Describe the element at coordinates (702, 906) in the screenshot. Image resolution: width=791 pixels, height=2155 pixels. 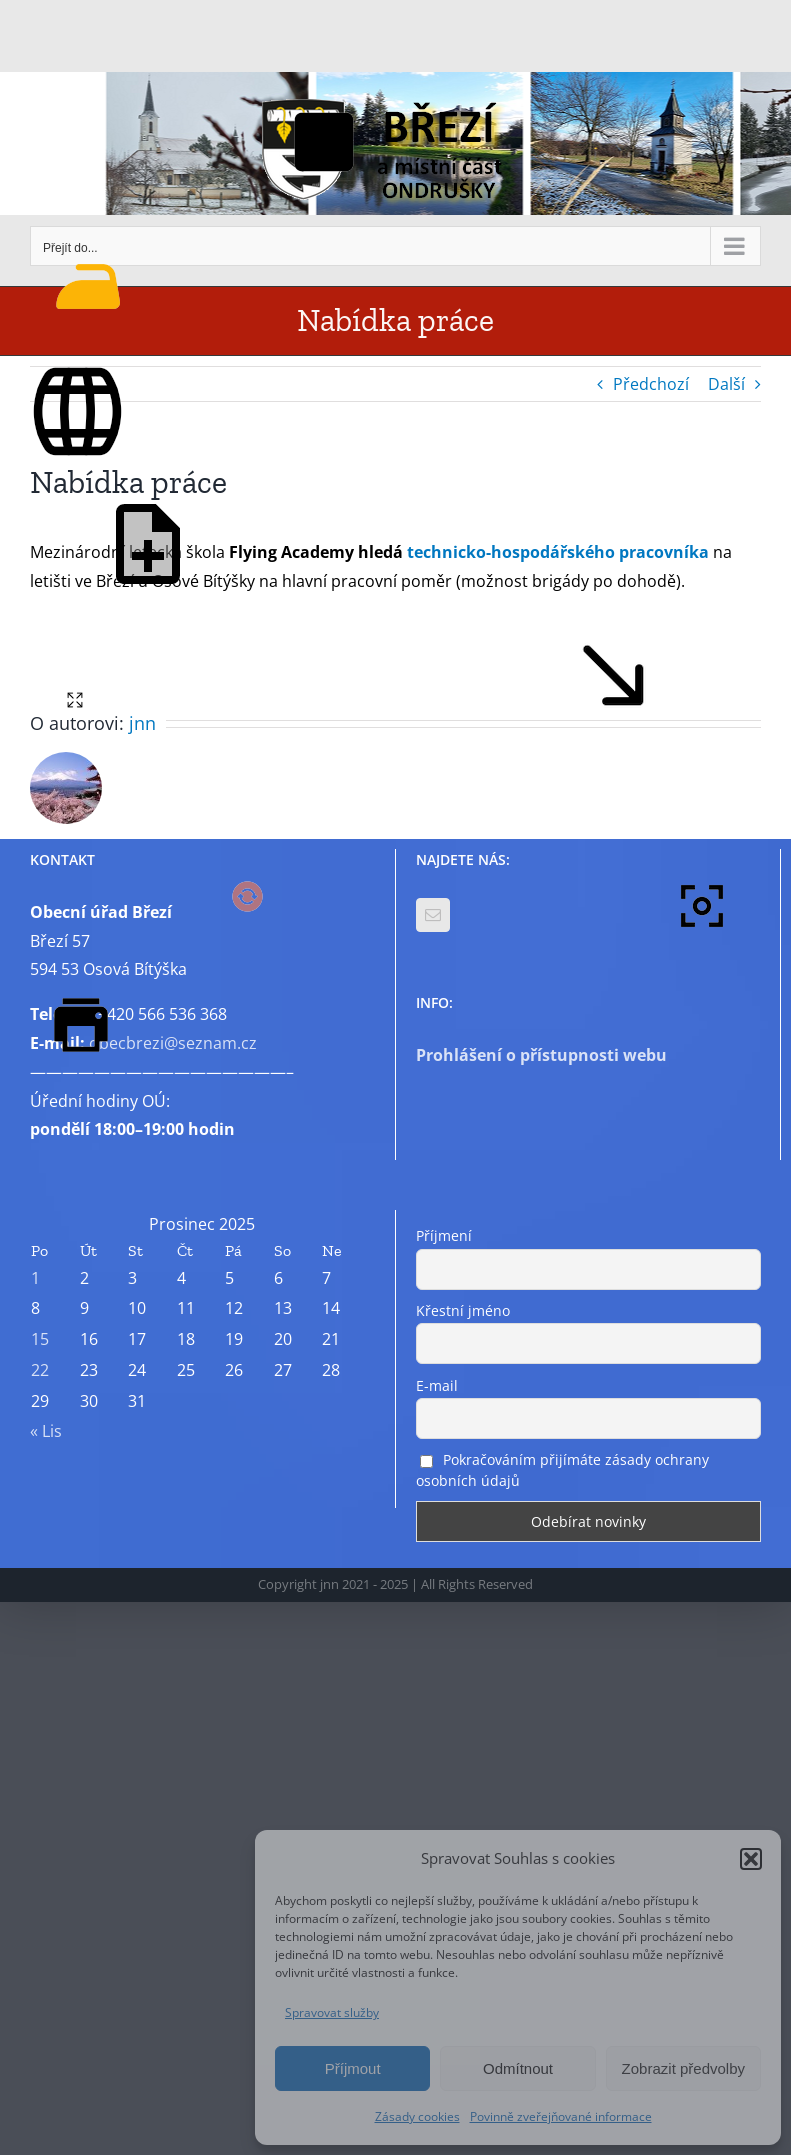
I see `focus camera on a subject` at that location.